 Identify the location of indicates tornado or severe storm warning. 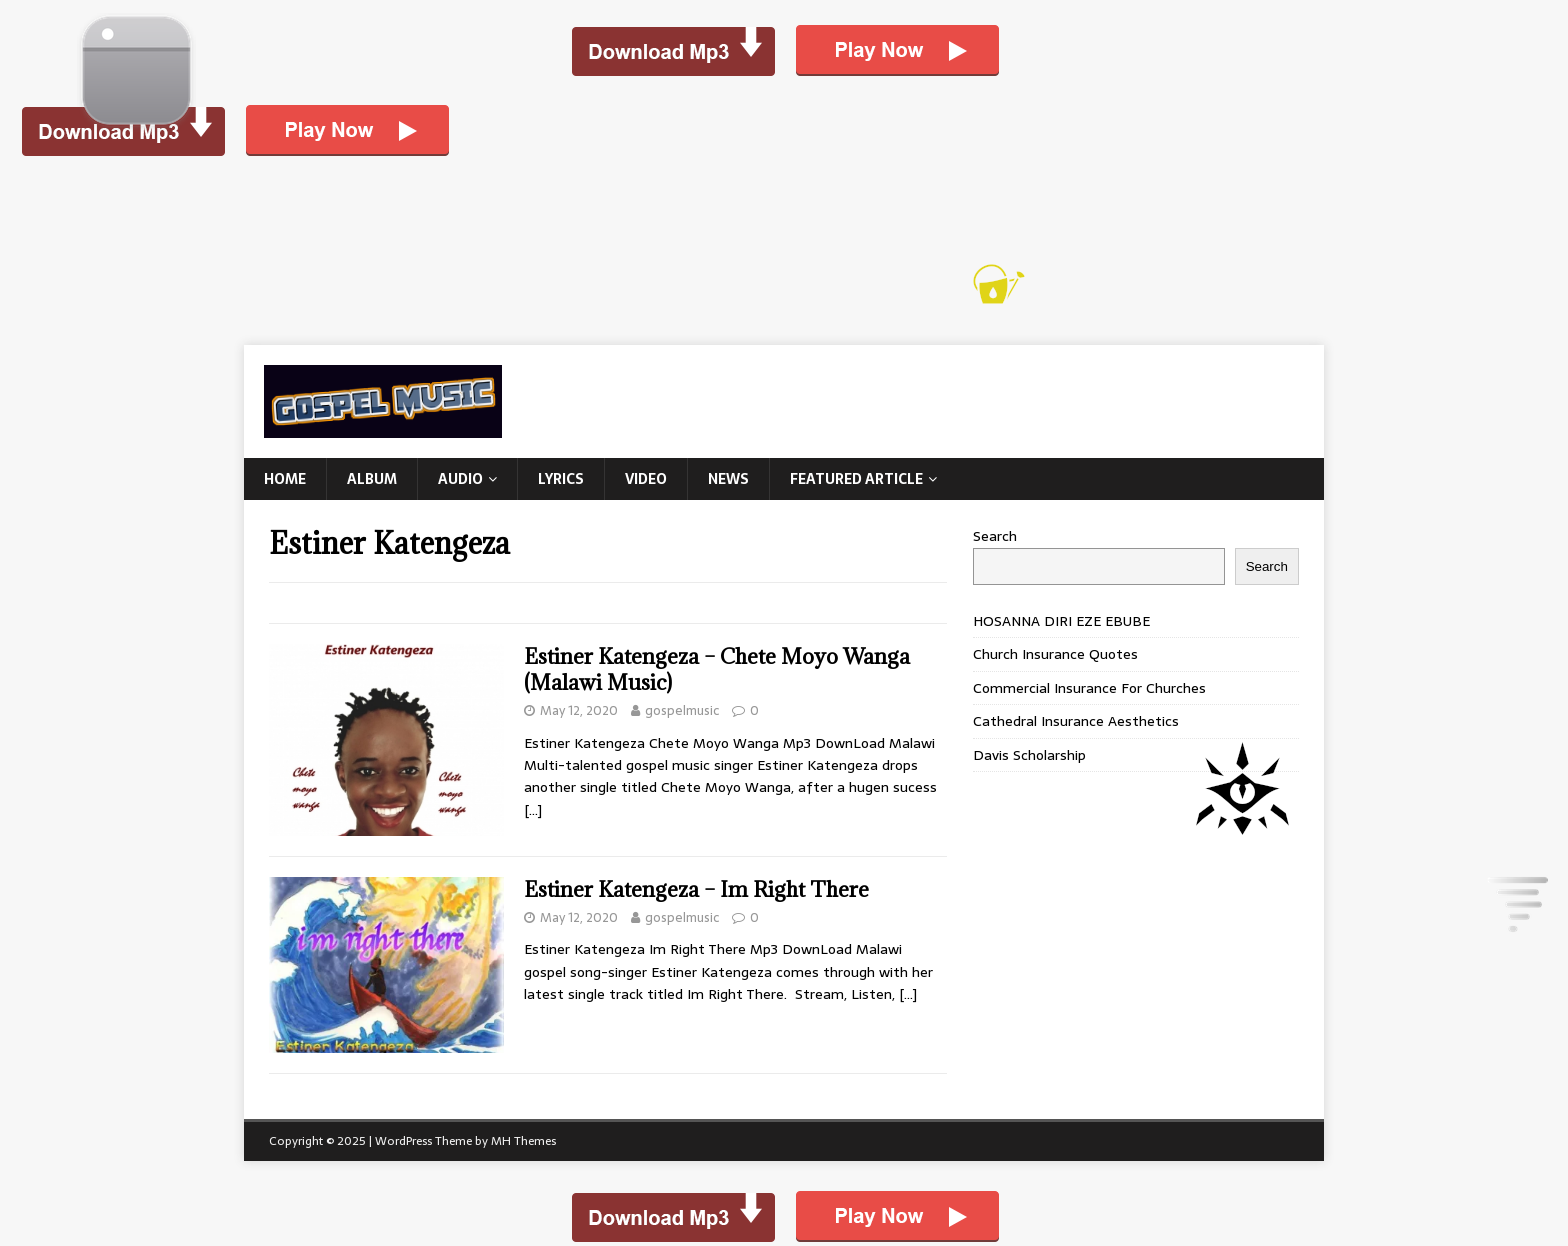
(1517, 904).